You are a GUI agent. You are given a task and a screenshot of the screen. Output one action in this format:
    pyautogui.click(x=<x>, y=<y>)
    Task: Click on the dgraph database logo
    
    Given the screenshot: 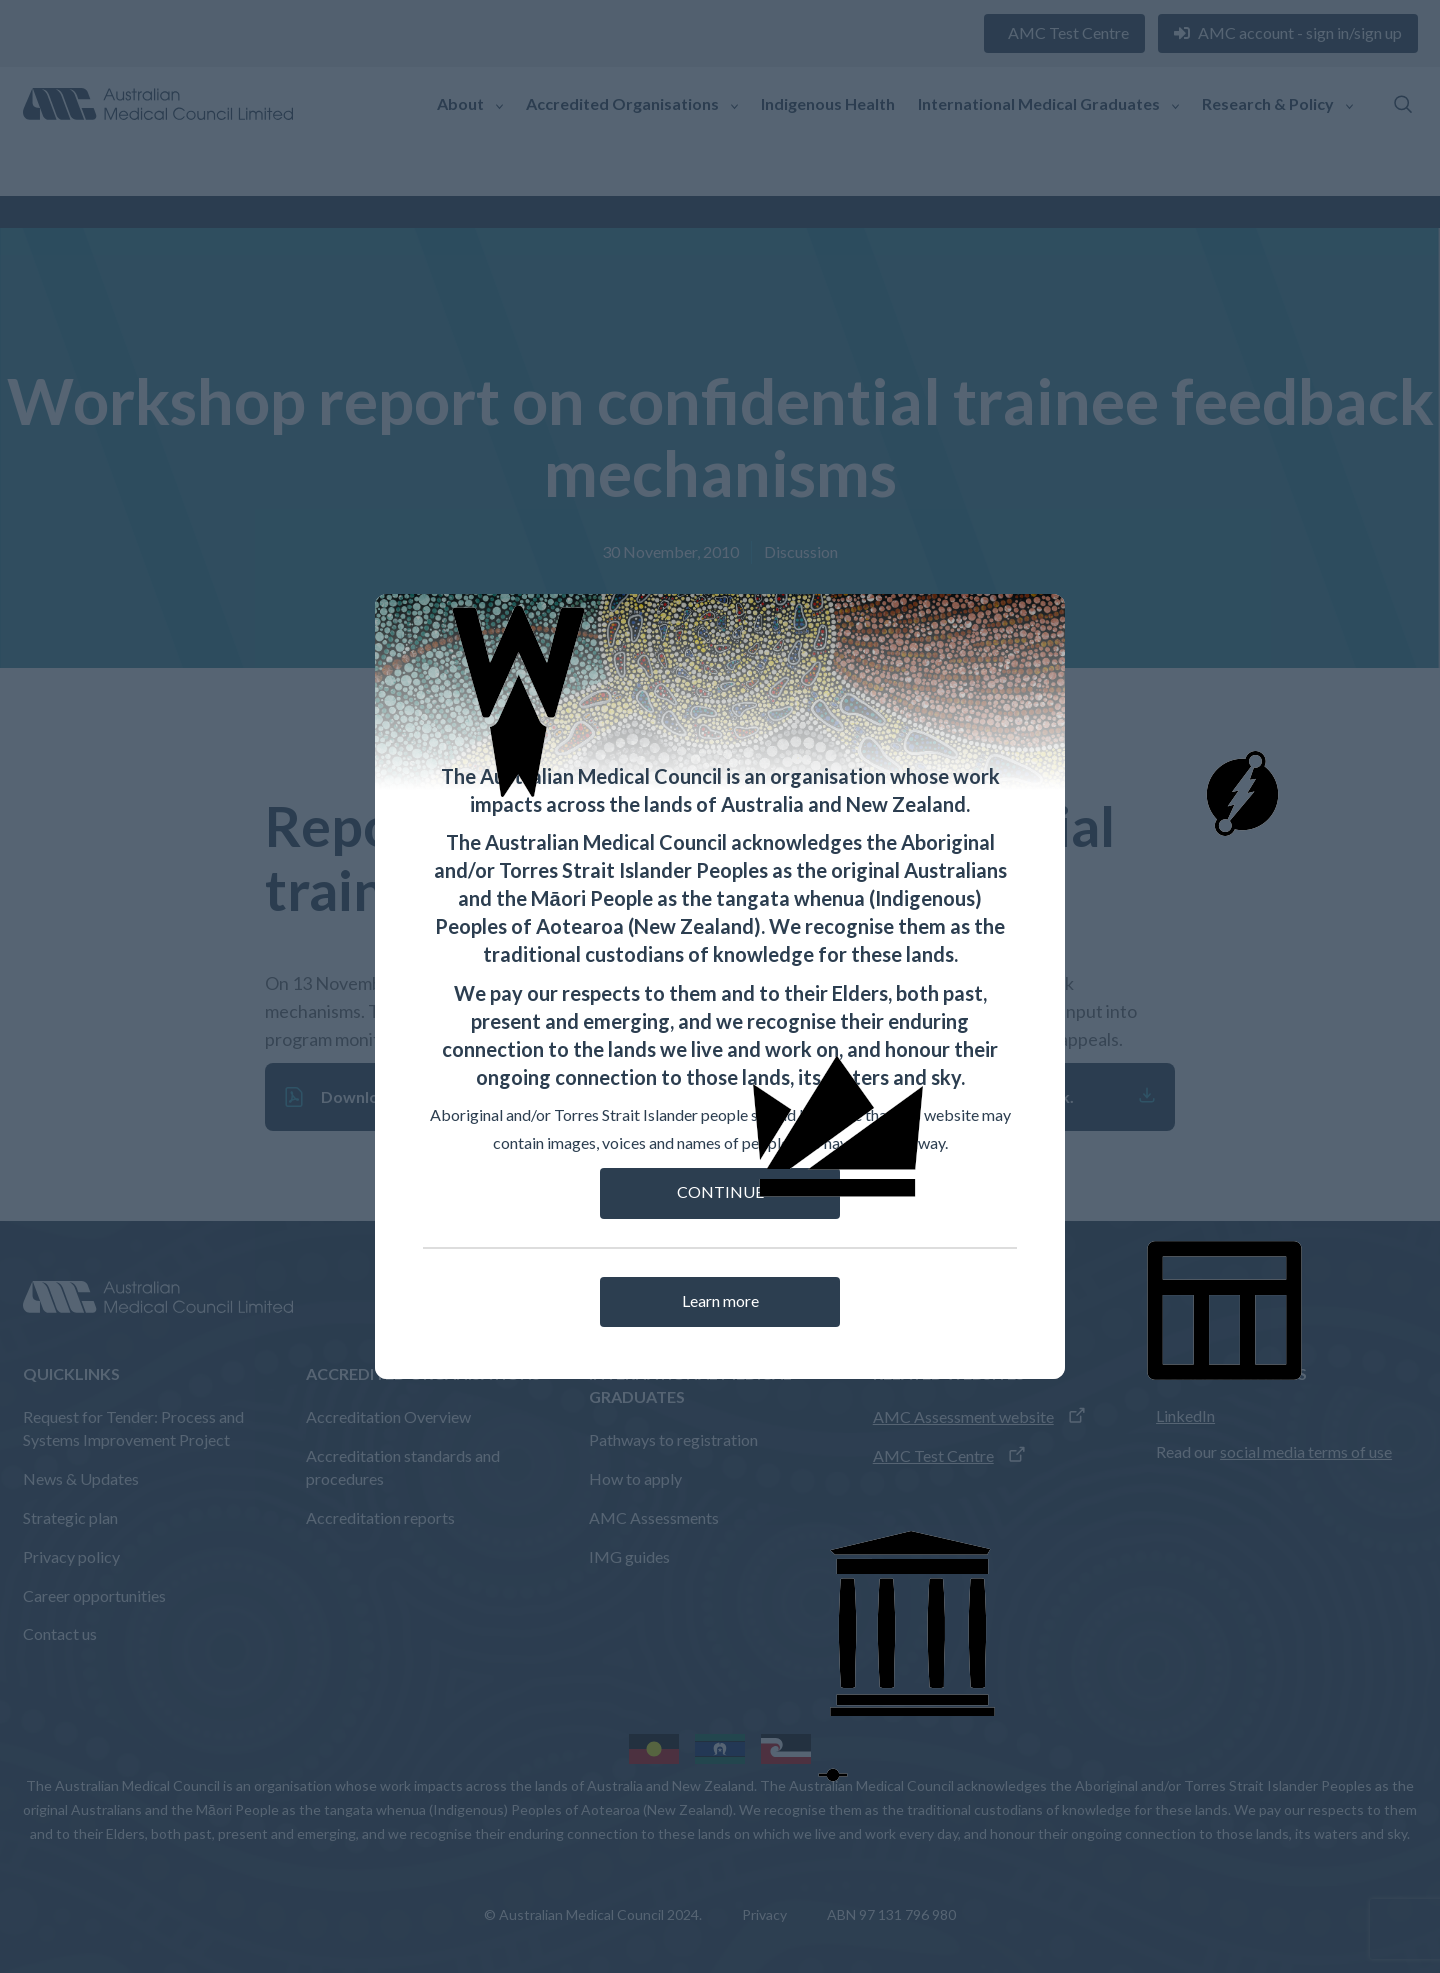 What is the action you would take?
    pyautogui.click(x=1242, y=793)
    